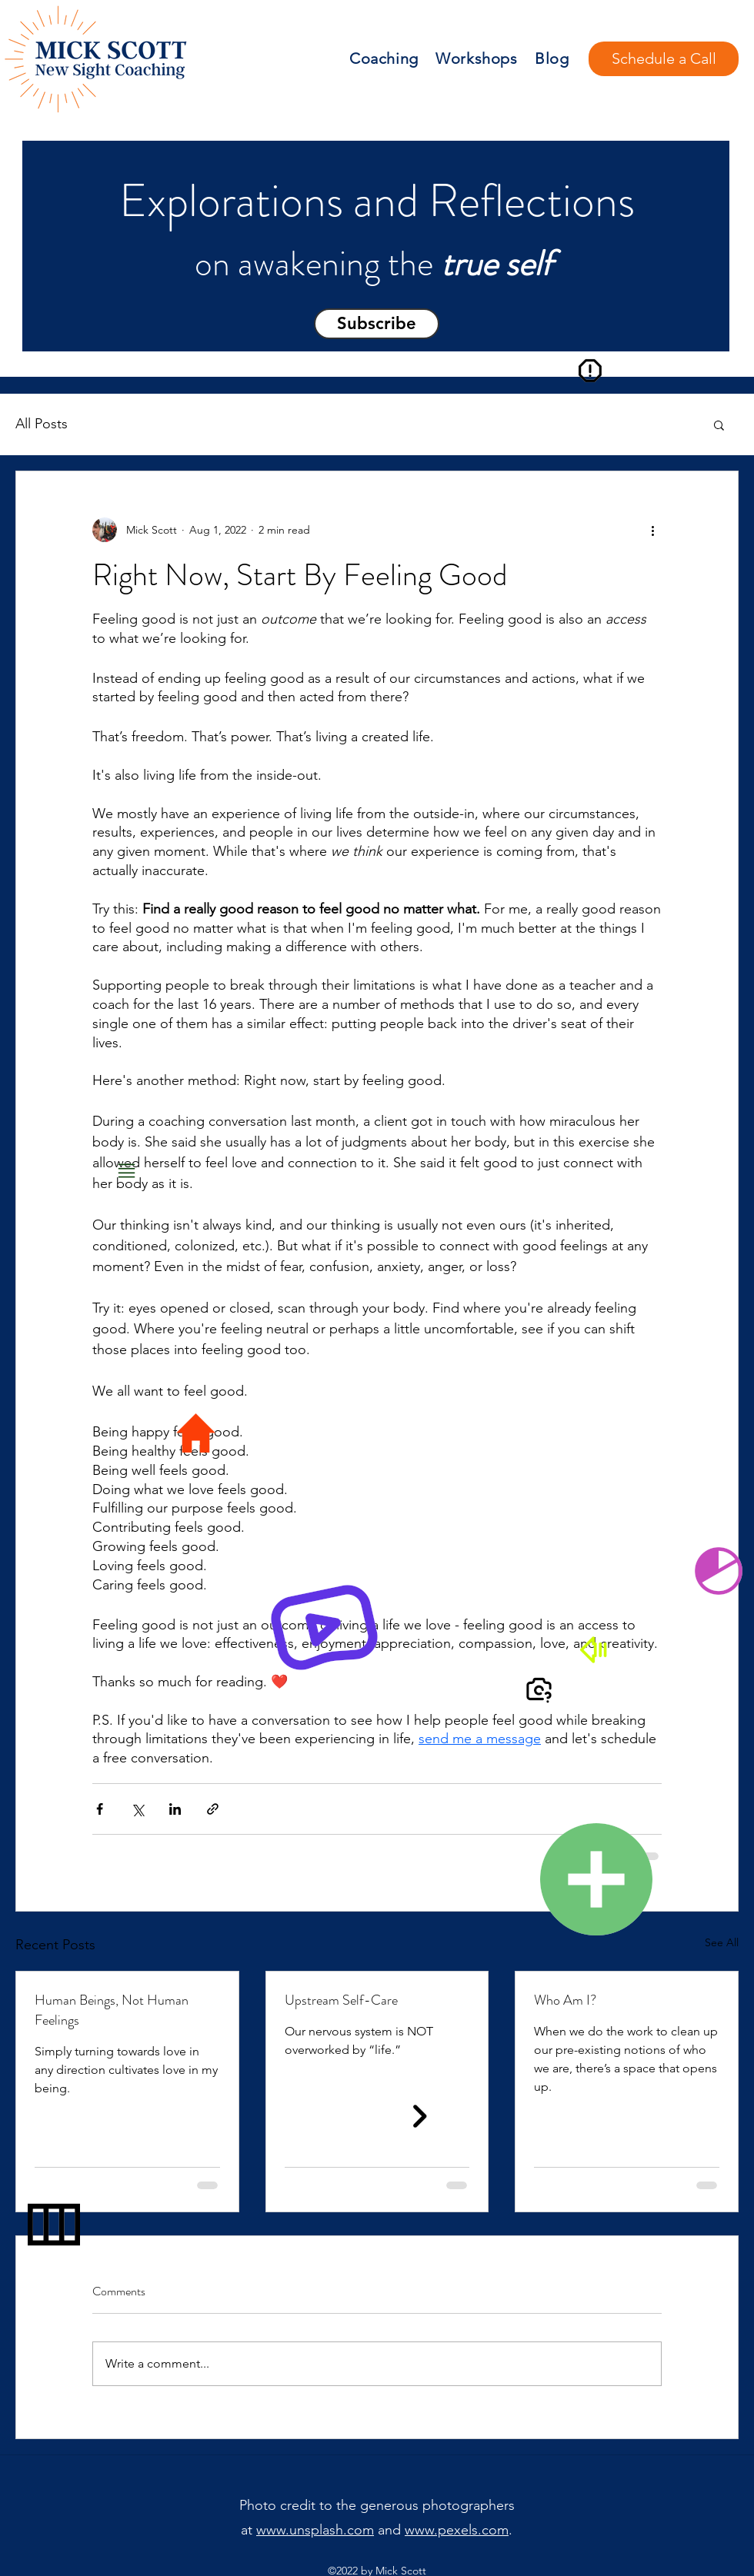 This screenshot has height=2576, width=754. I want to click on switch to column view layout, so click(54, 2225).